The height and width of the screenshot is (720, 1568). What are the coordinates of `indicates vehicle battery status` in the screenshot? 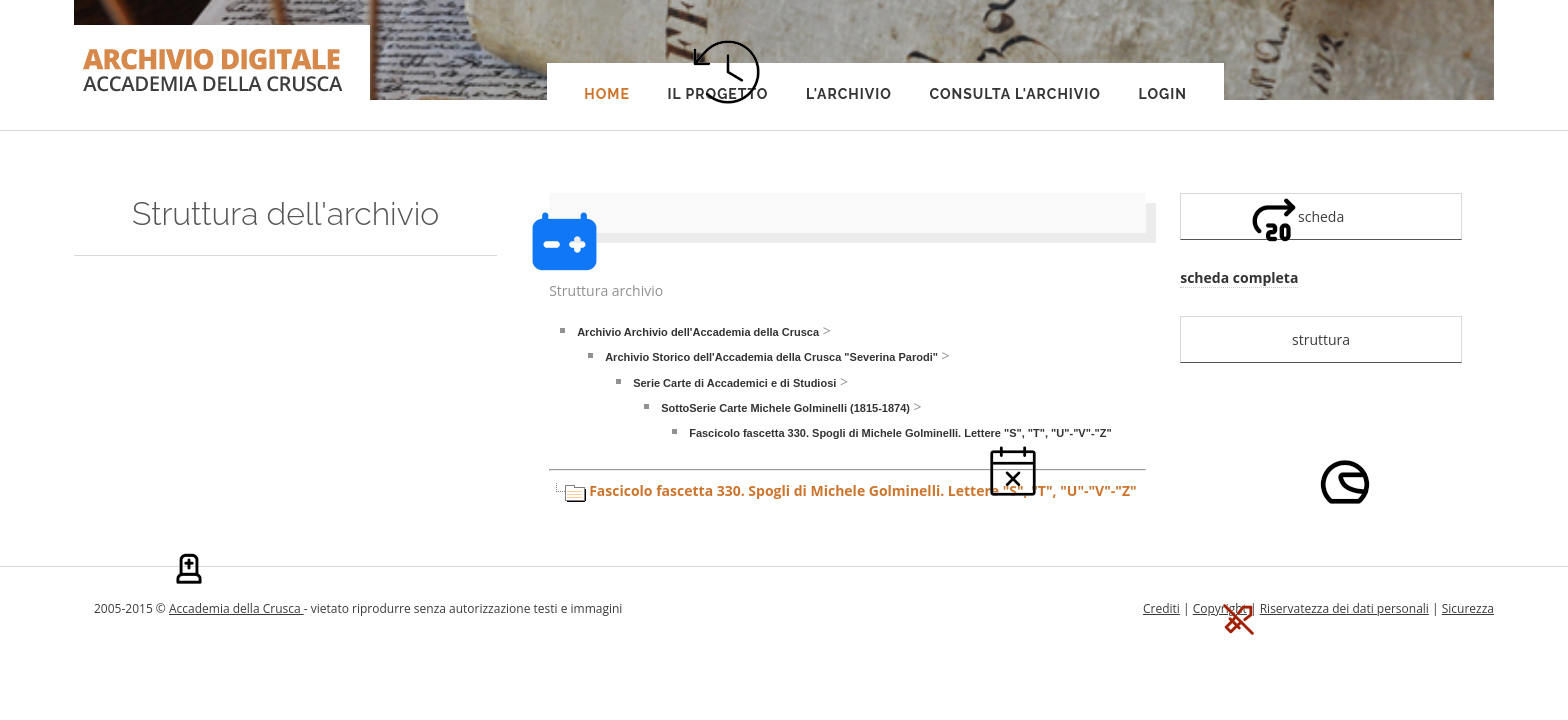 It's located at (564, 244).